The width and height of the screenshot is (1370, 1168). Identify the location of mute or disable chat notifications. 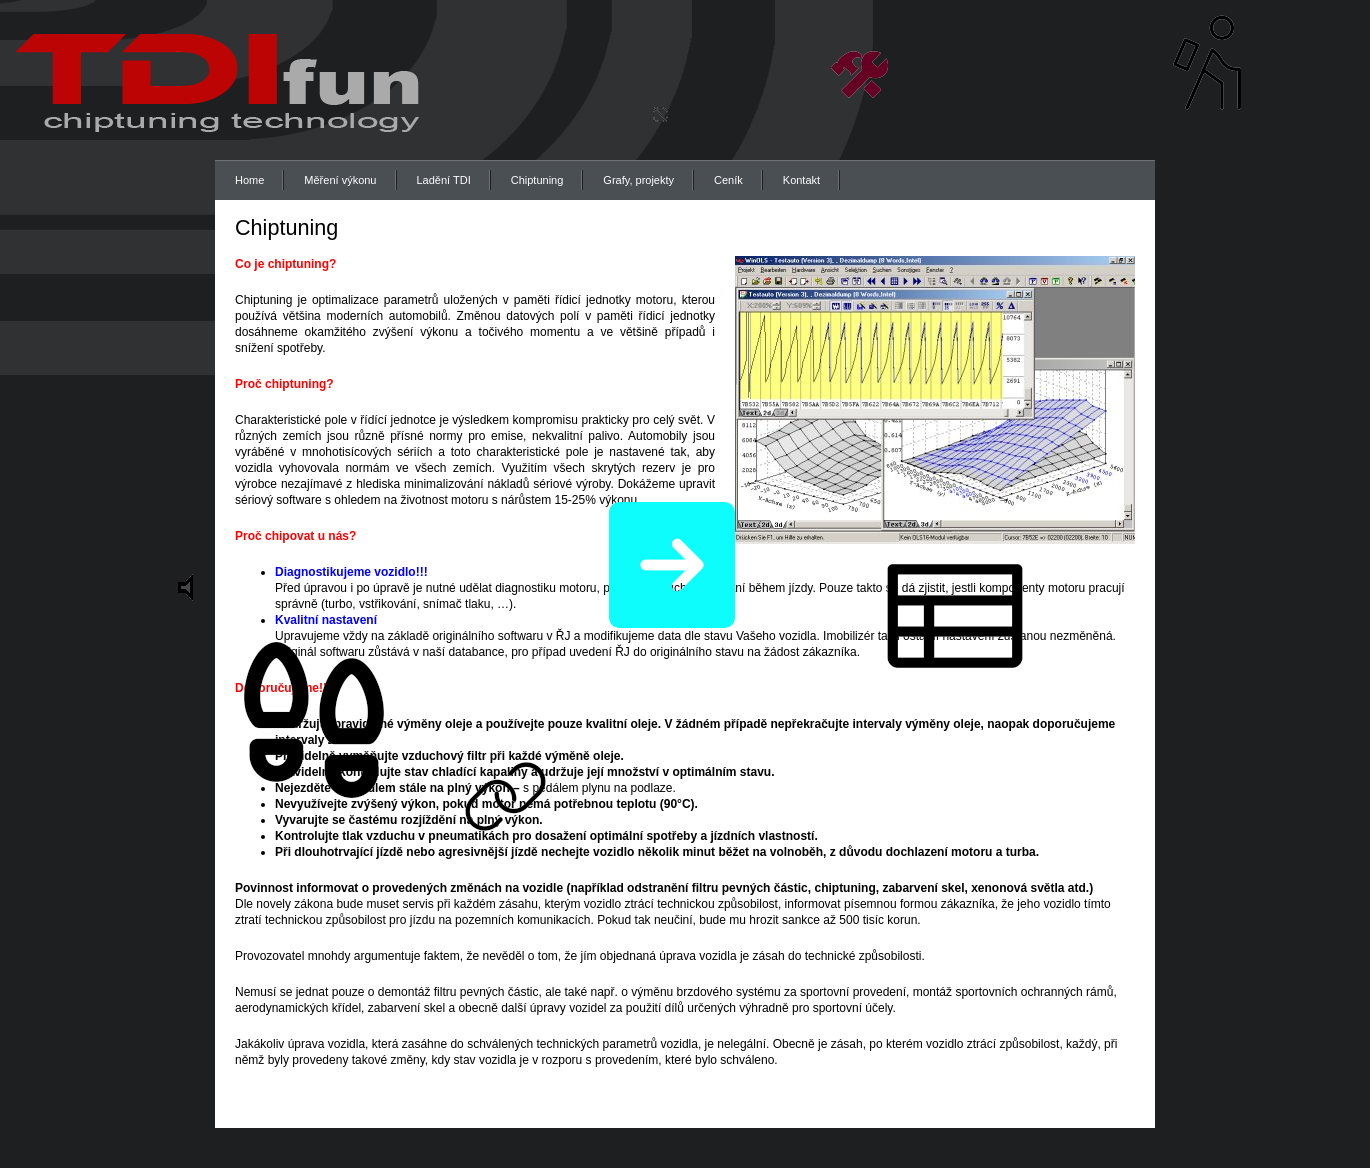
(660, 114).